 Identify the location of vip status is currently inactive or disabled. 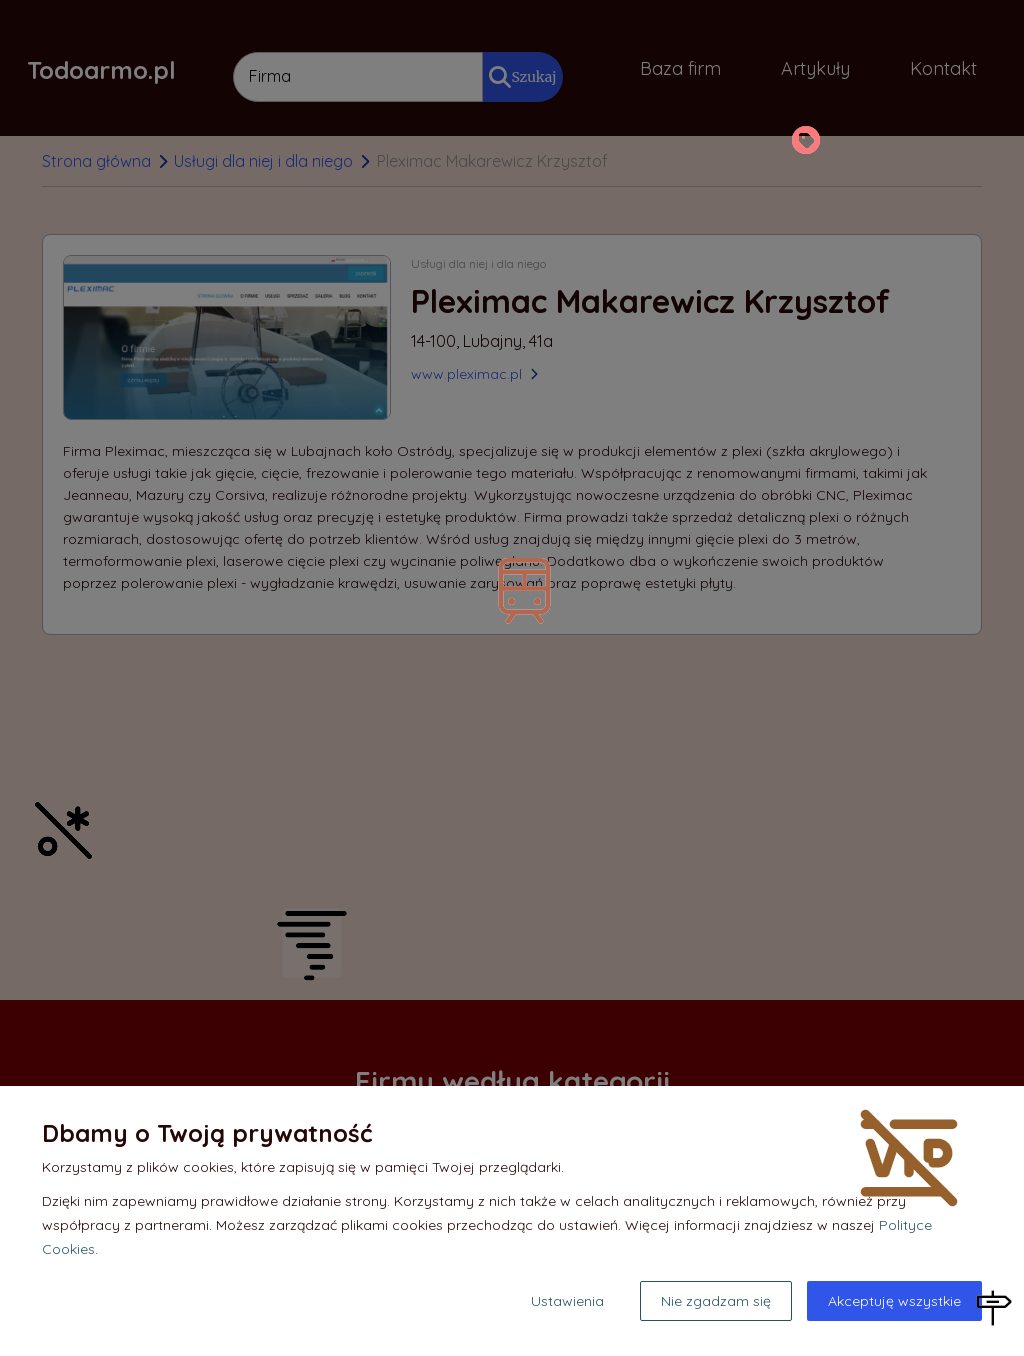
(909, 1158).